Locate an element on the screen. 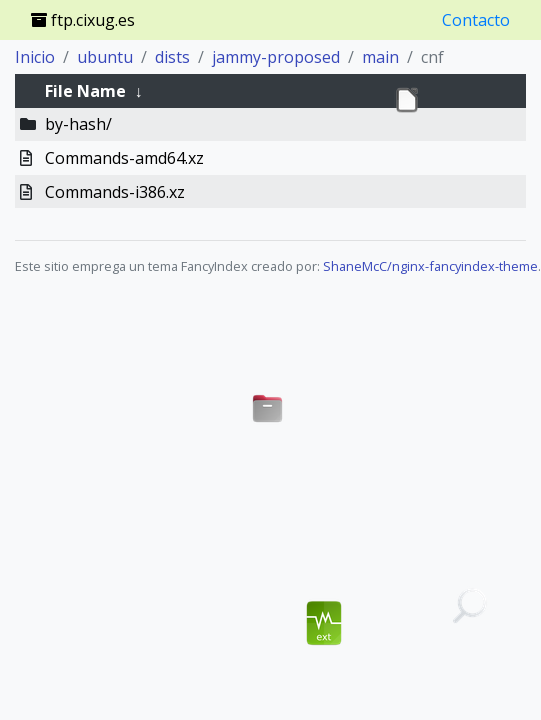 This screenshot has height=720, width=541. open the search application is located at coordinates (470, 605).